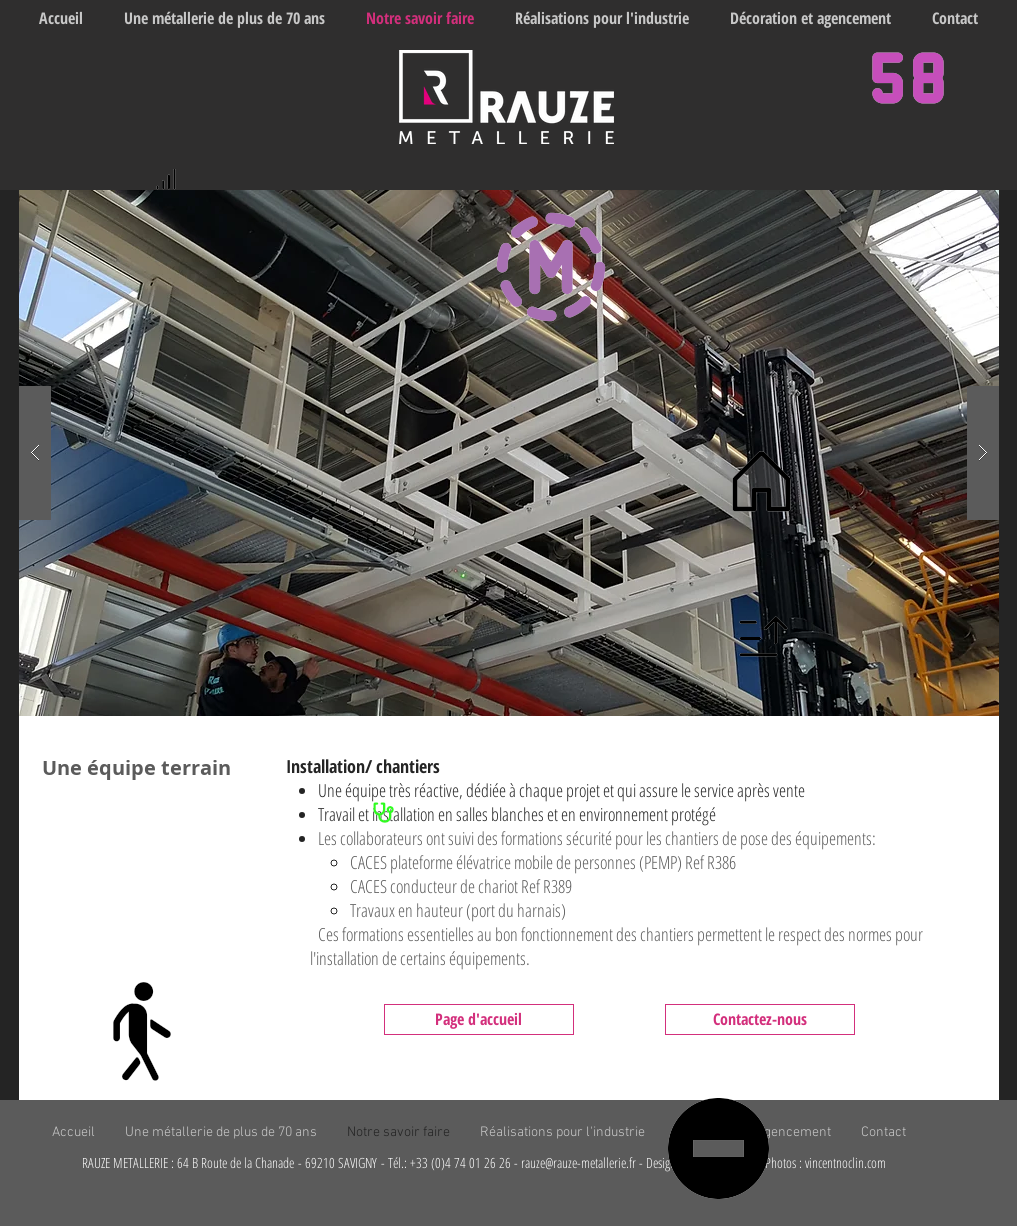 This screenshot has height=1226, width=1017. What do you see at coordinates (170, 178) in the screenshot?
I see `indicates strong cellular network connection` at bounding box center [170, 178].